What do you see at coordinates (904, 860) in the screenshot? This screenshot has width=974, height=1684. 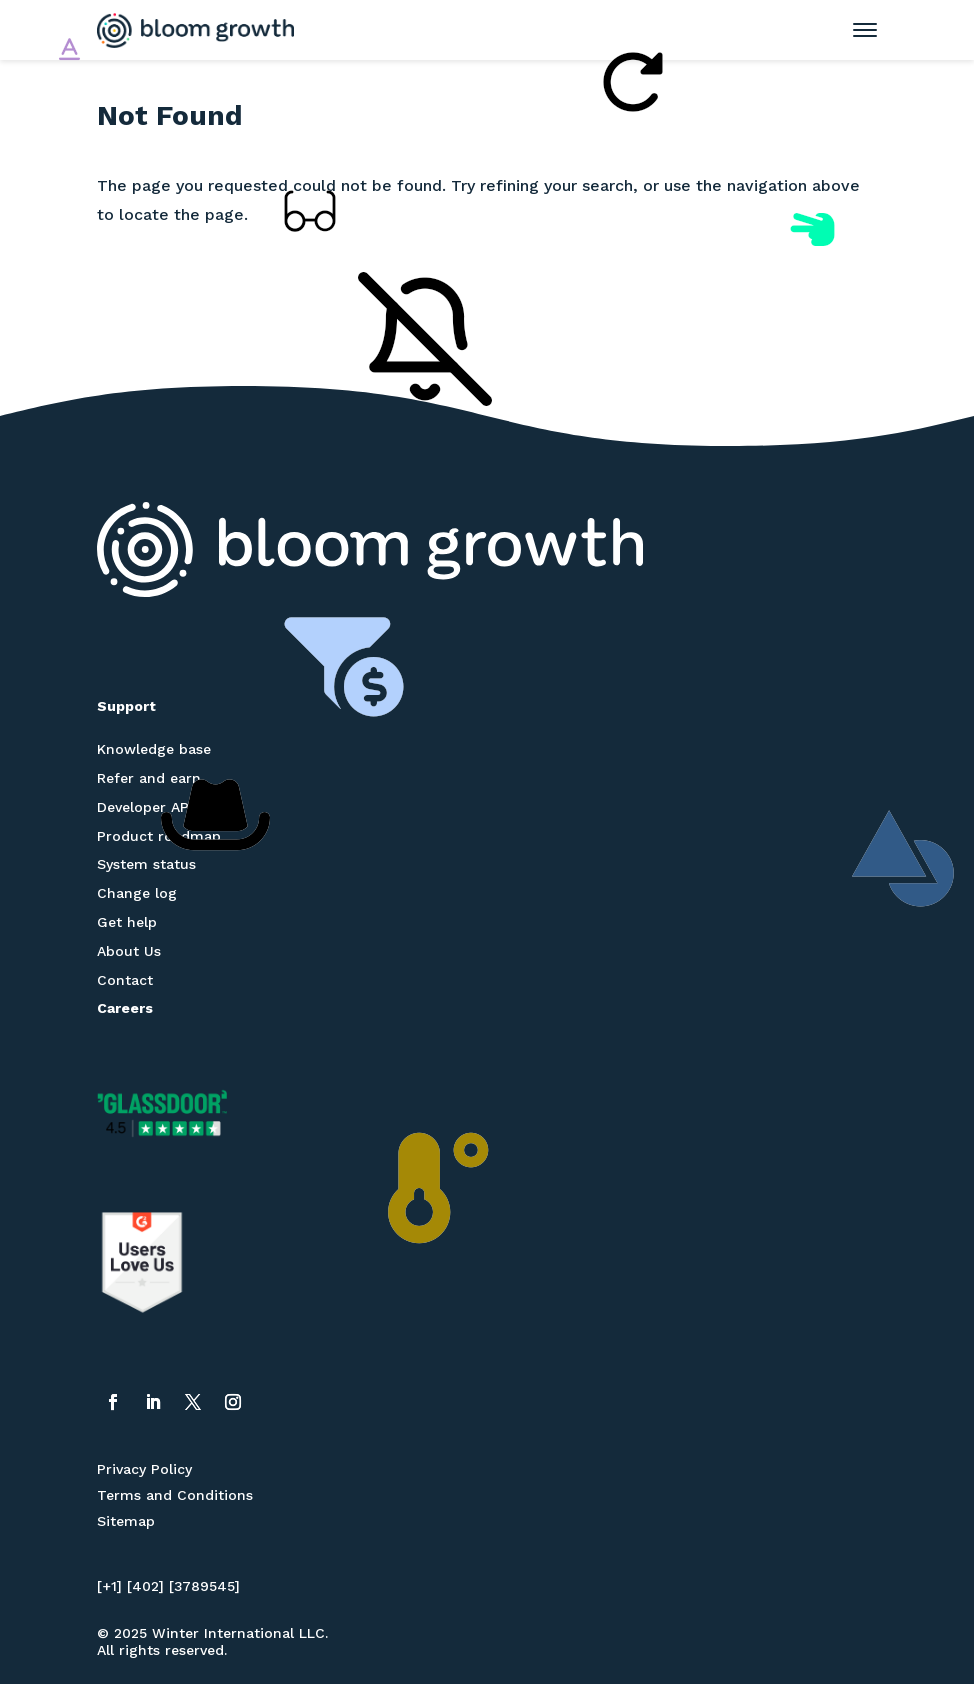 I see `access shape tools or drawing options` at bounding box center [904, 860].